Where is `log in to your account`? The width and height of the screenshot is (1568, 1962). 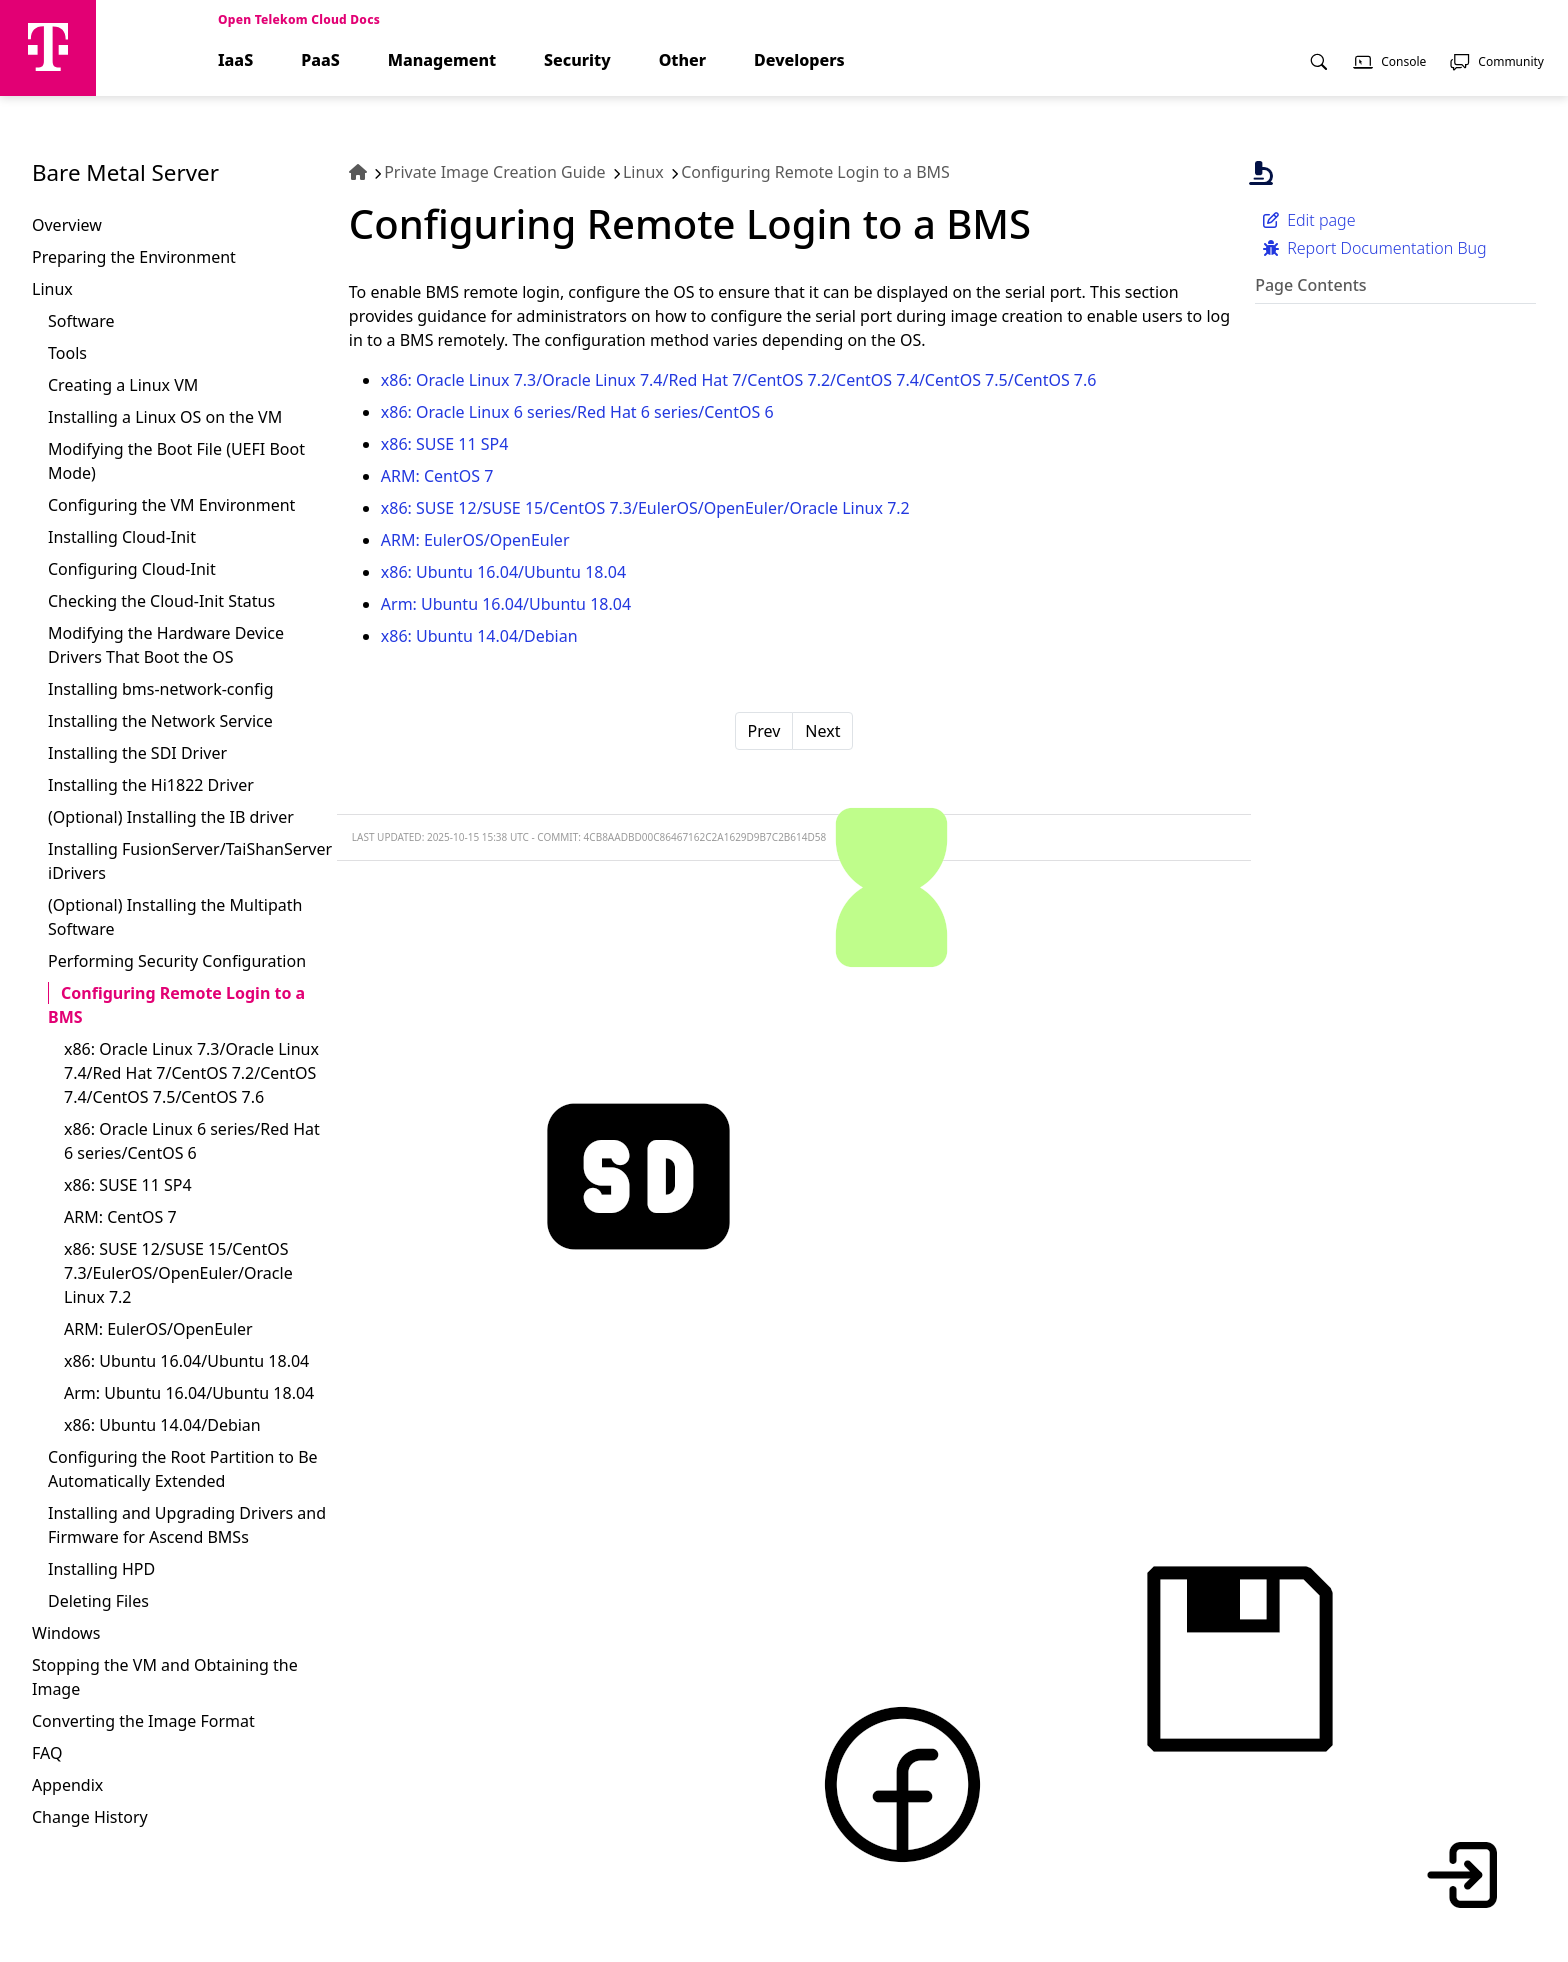
log in to your account is located at coordinates (1464, 1875).